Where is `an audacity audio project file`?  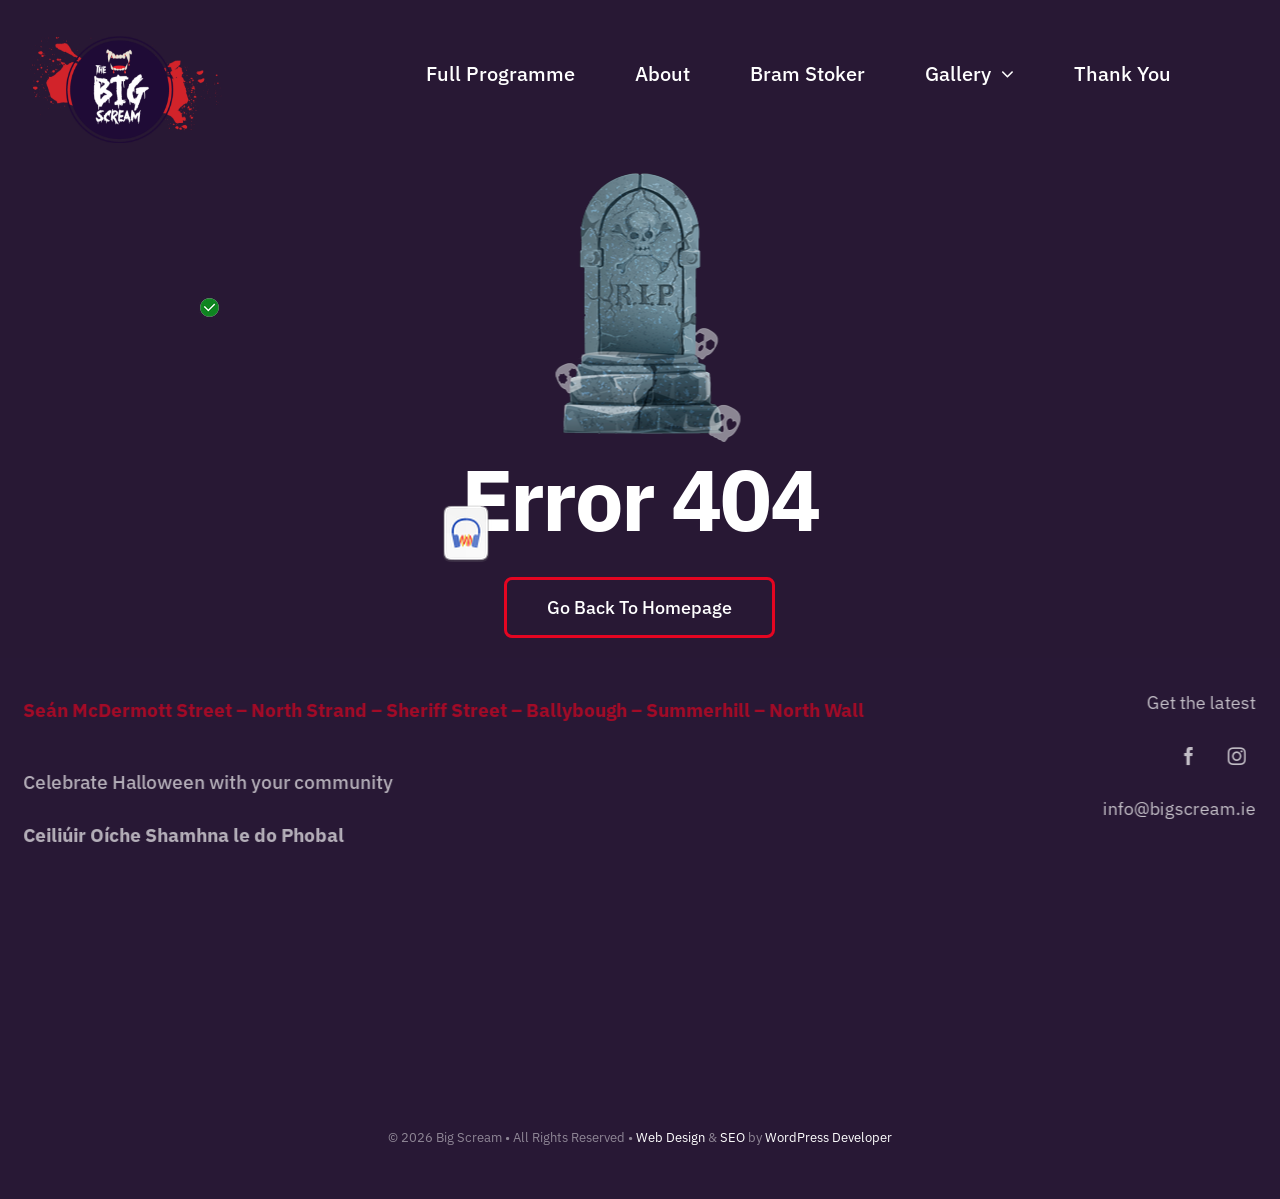 an audacity audio project file is located at coordinates (466, 533).